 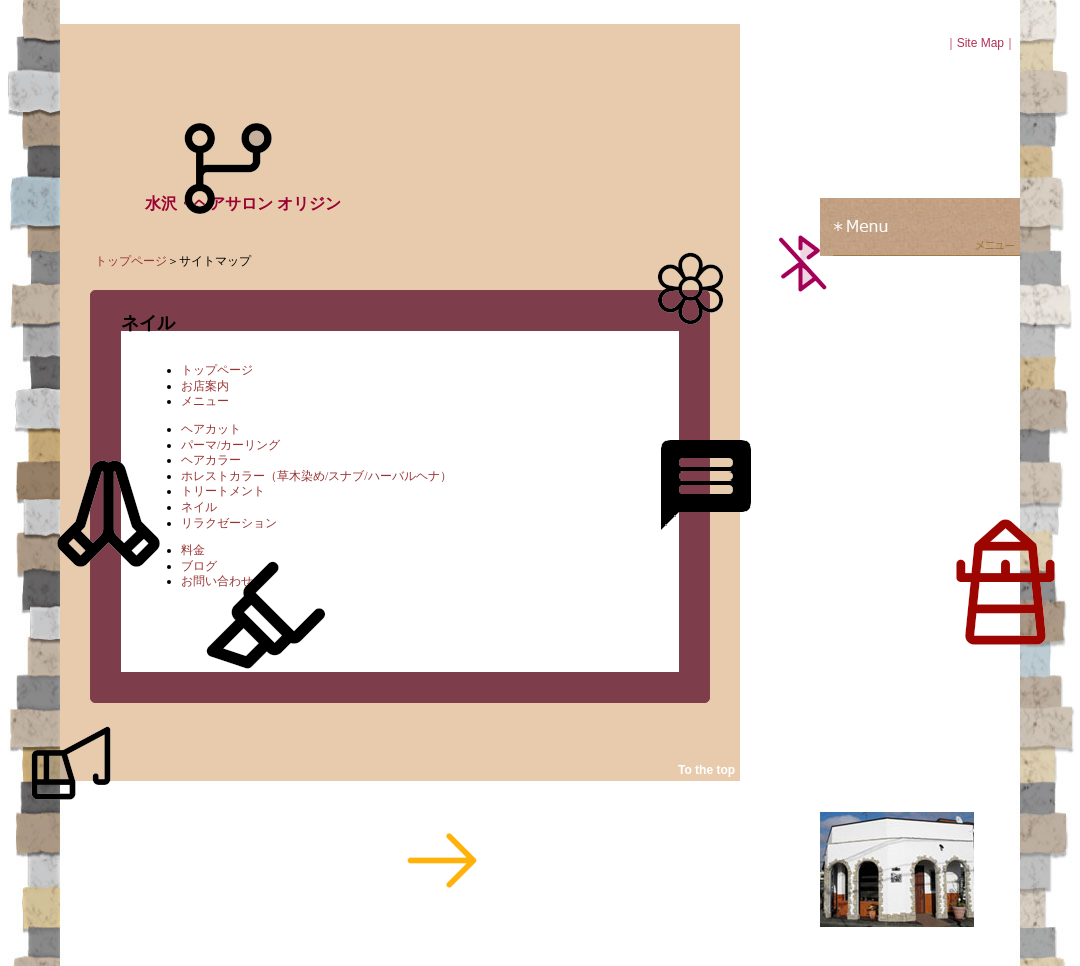 What do you see at coordinates (706, 485) in the screenshot?
I see `open messaging or chat` at bounding box center [706, 485].